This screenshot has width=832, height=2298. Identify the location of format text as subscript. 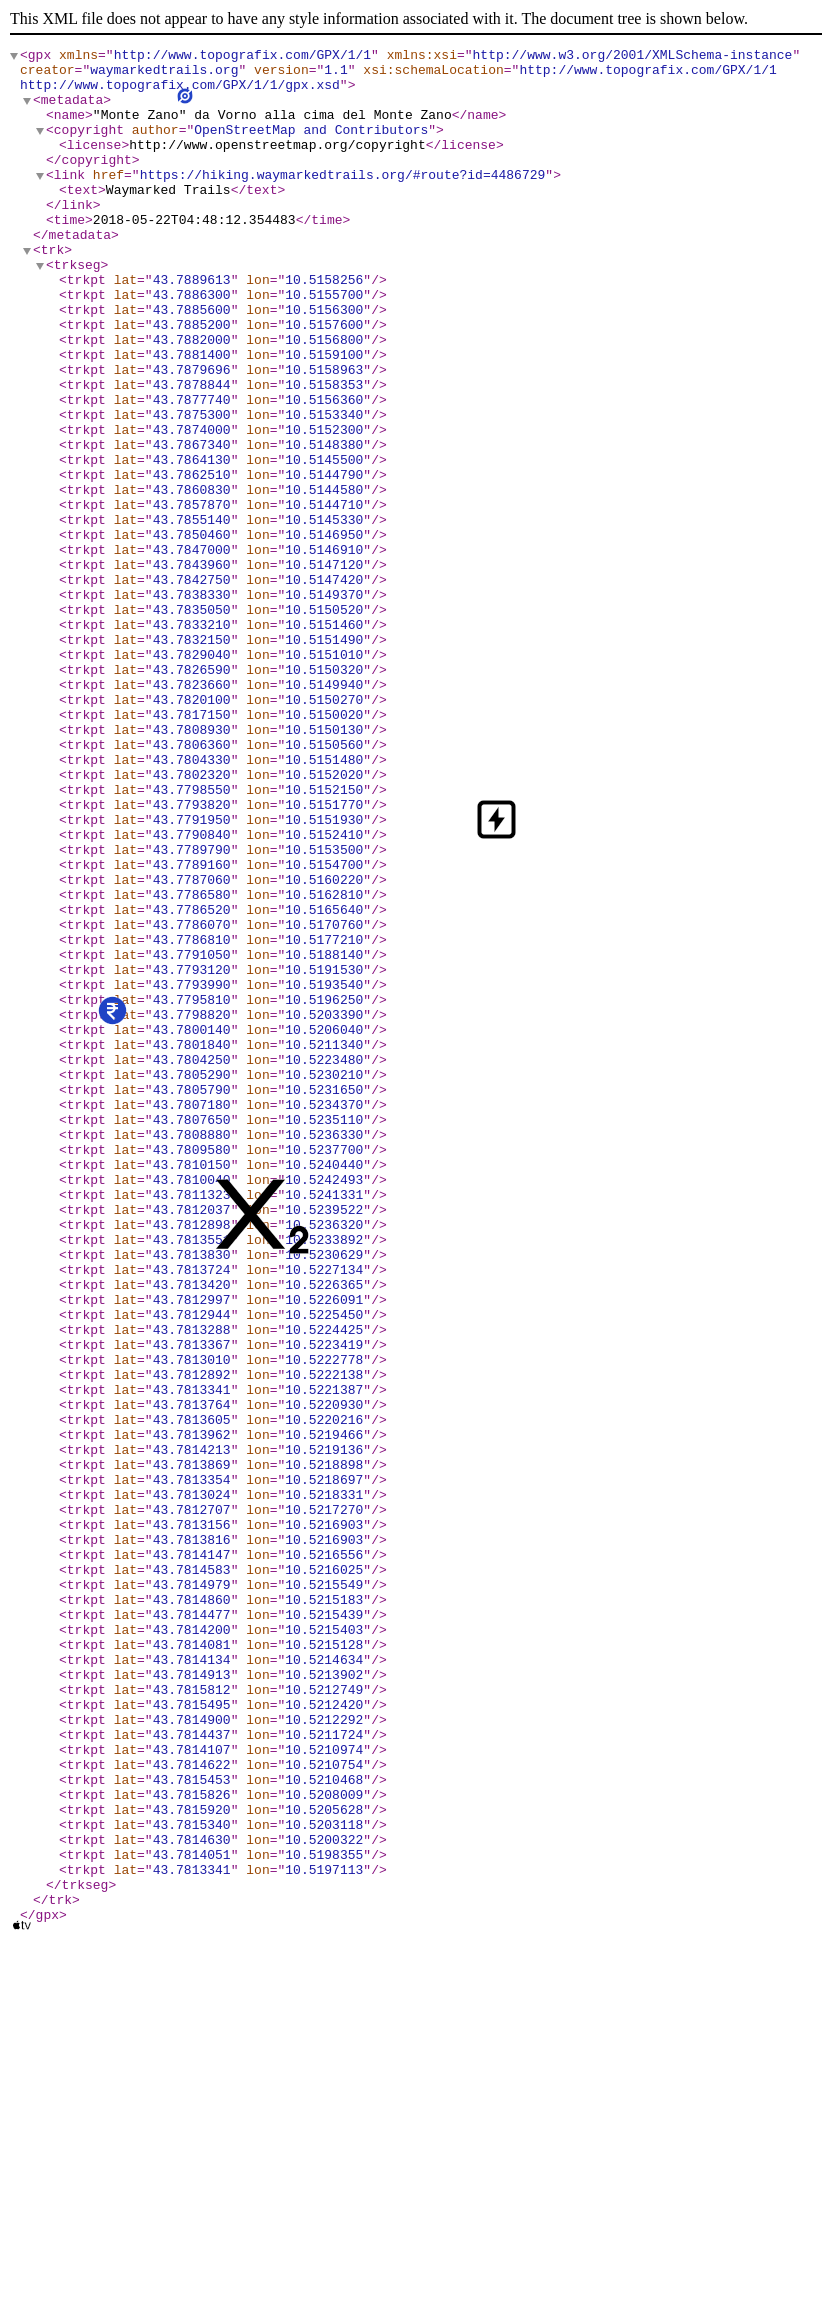
(257, 1216).